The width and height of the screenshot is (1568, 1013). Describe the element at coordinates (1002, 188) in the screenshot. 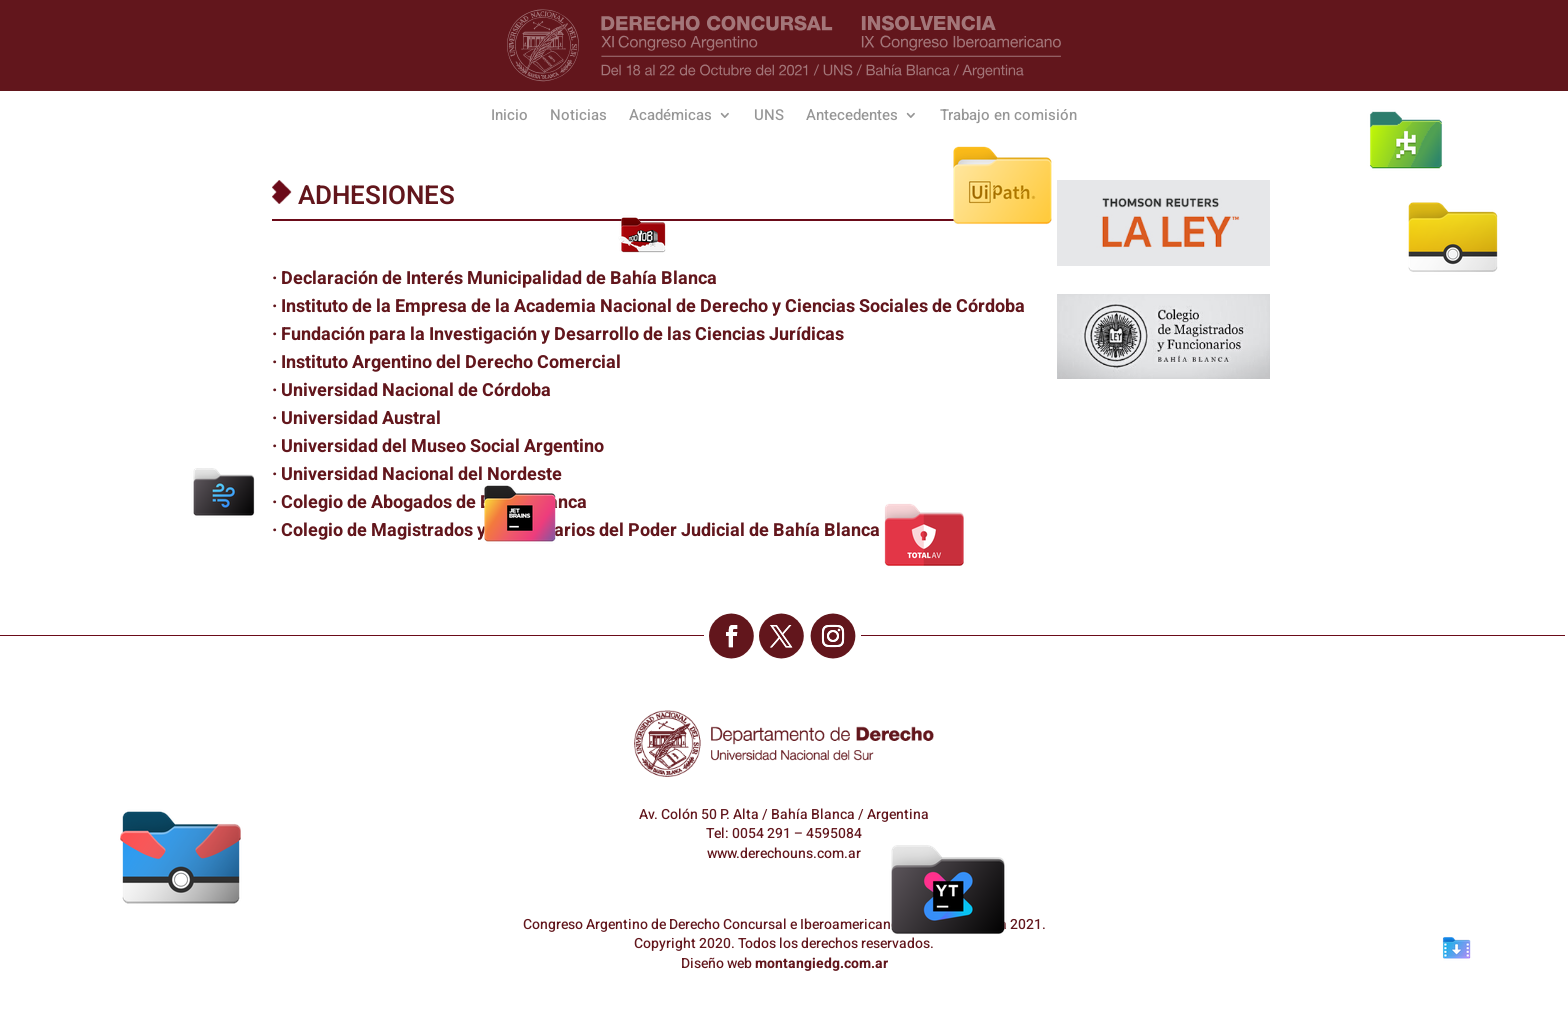

I see `open folder containing UiPath automation projects` at that location.